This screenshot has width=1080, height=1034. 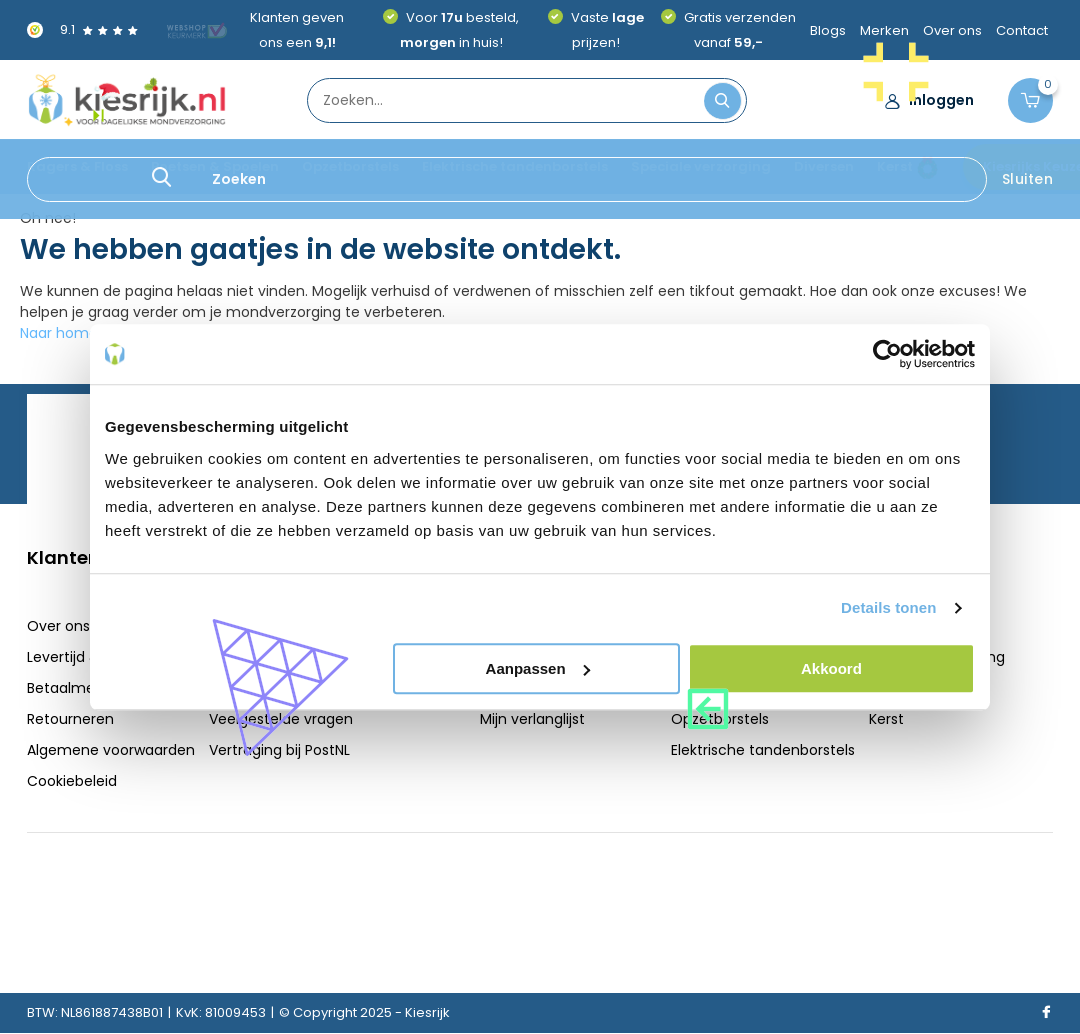 What do you see at coordinates (708, 709) in the screenshot?
I see `go back to the previous screen` at bounding box center [708, 709].